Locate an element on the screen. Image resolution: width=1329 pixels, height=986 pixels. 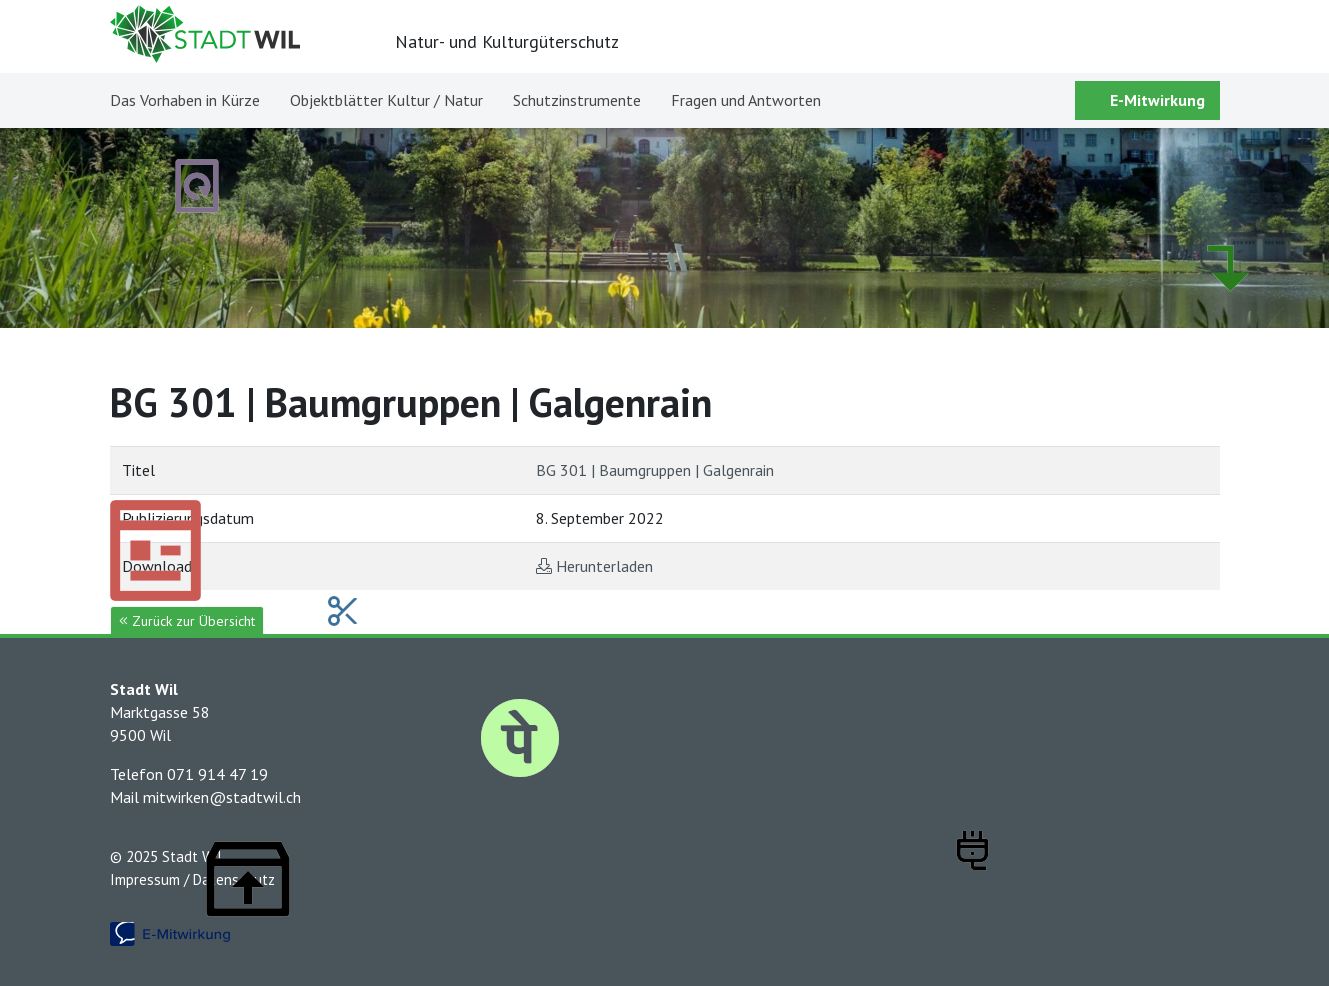
recover data from device is located at coordinates (197, 186).